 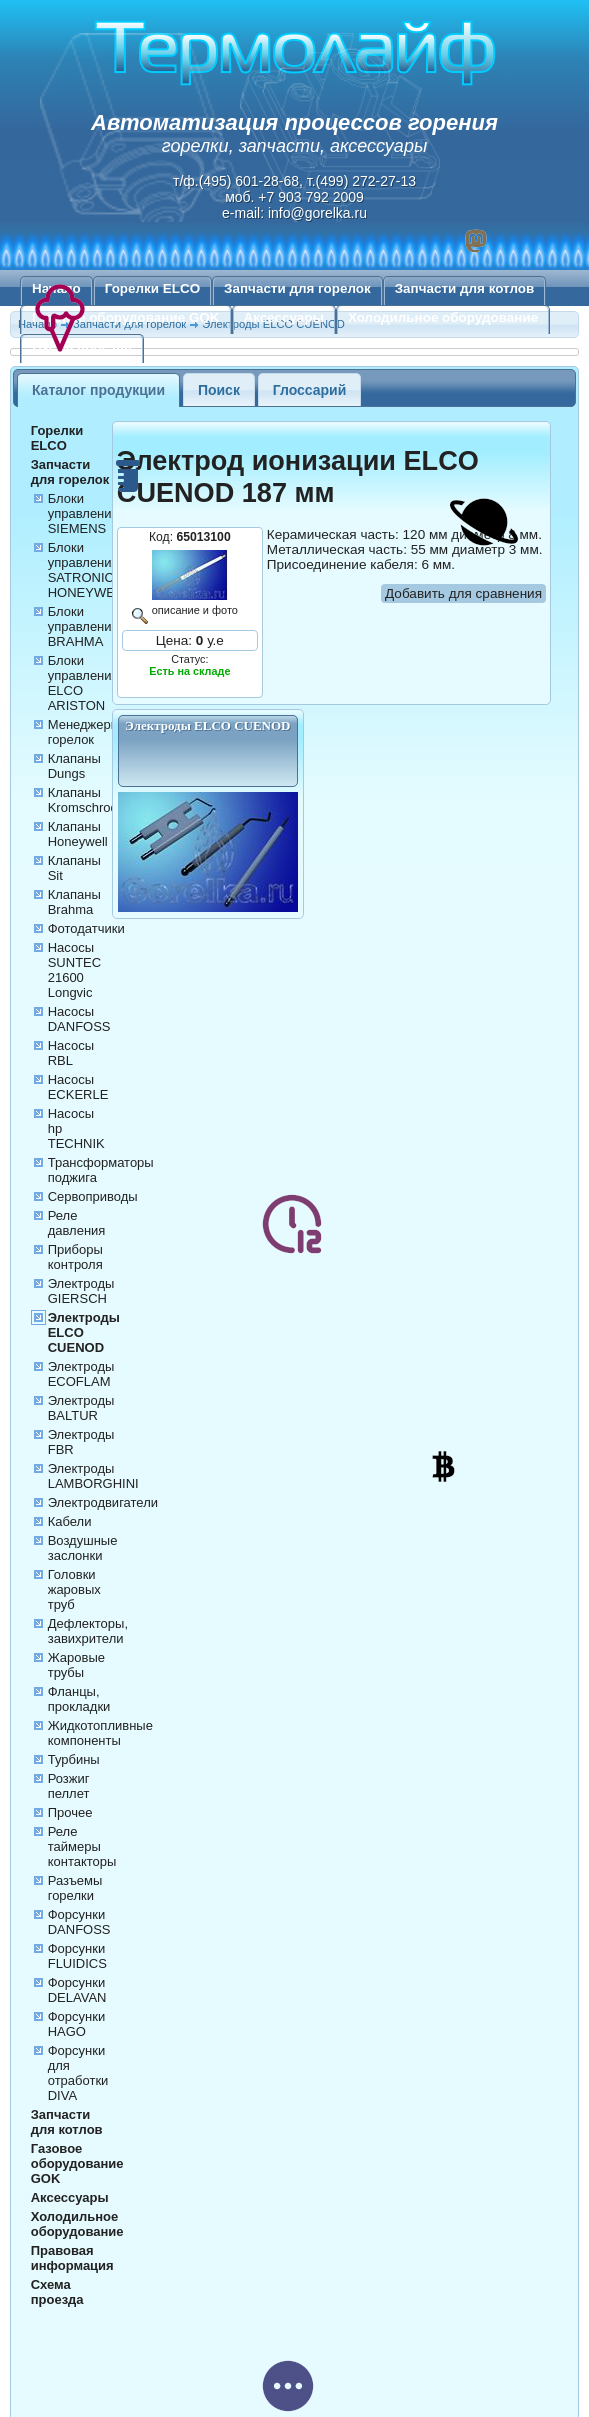 I want to click on view prescription or medication details, so click(x=128, y=476).